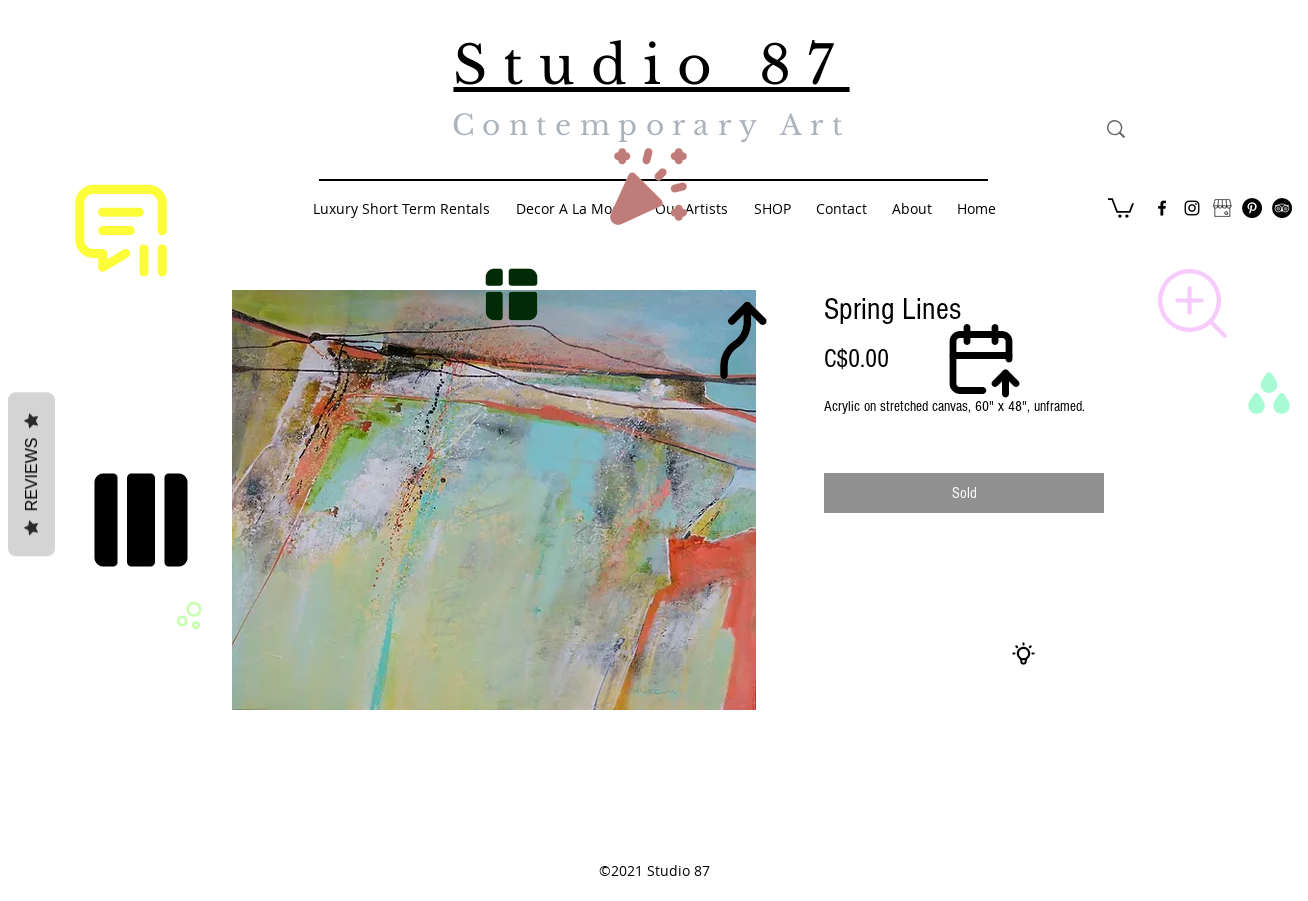 The width and height of the screenshot is (1308, 901). What do you see at coordinates (650, 184) in the screenshot?
I see `celebration or success state indicator` at bounding box center [650, 184].